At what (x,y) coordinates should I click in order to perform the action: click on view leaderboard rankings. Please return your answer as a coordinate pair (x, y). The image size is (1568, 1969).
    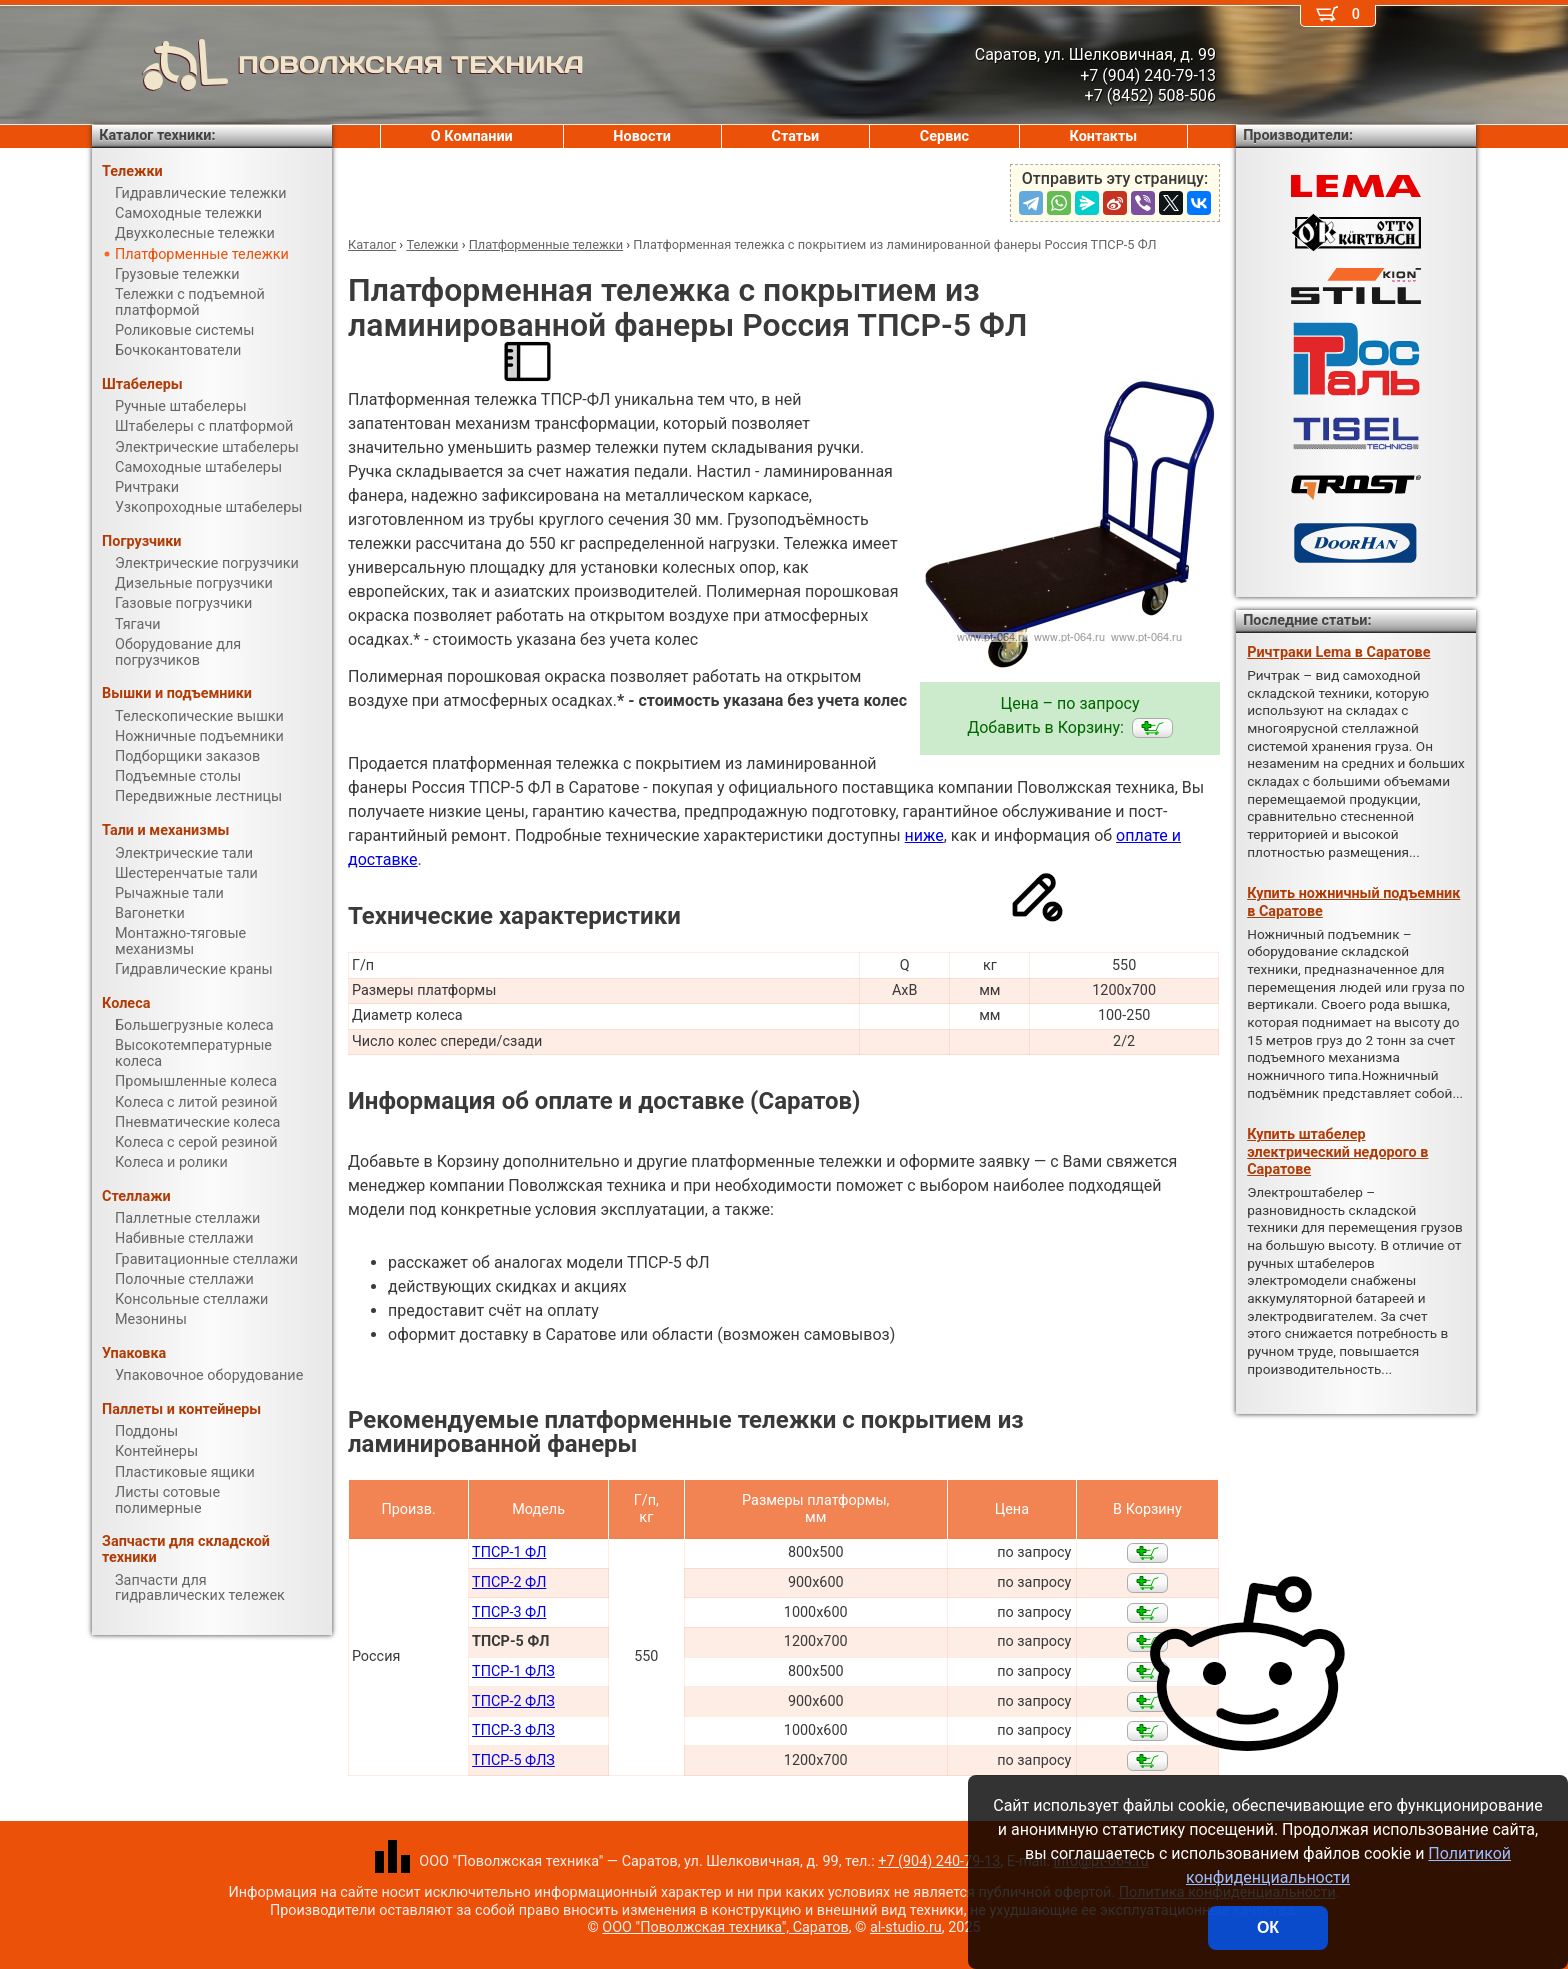
    Looking at the image, I should click on (392, 1856).